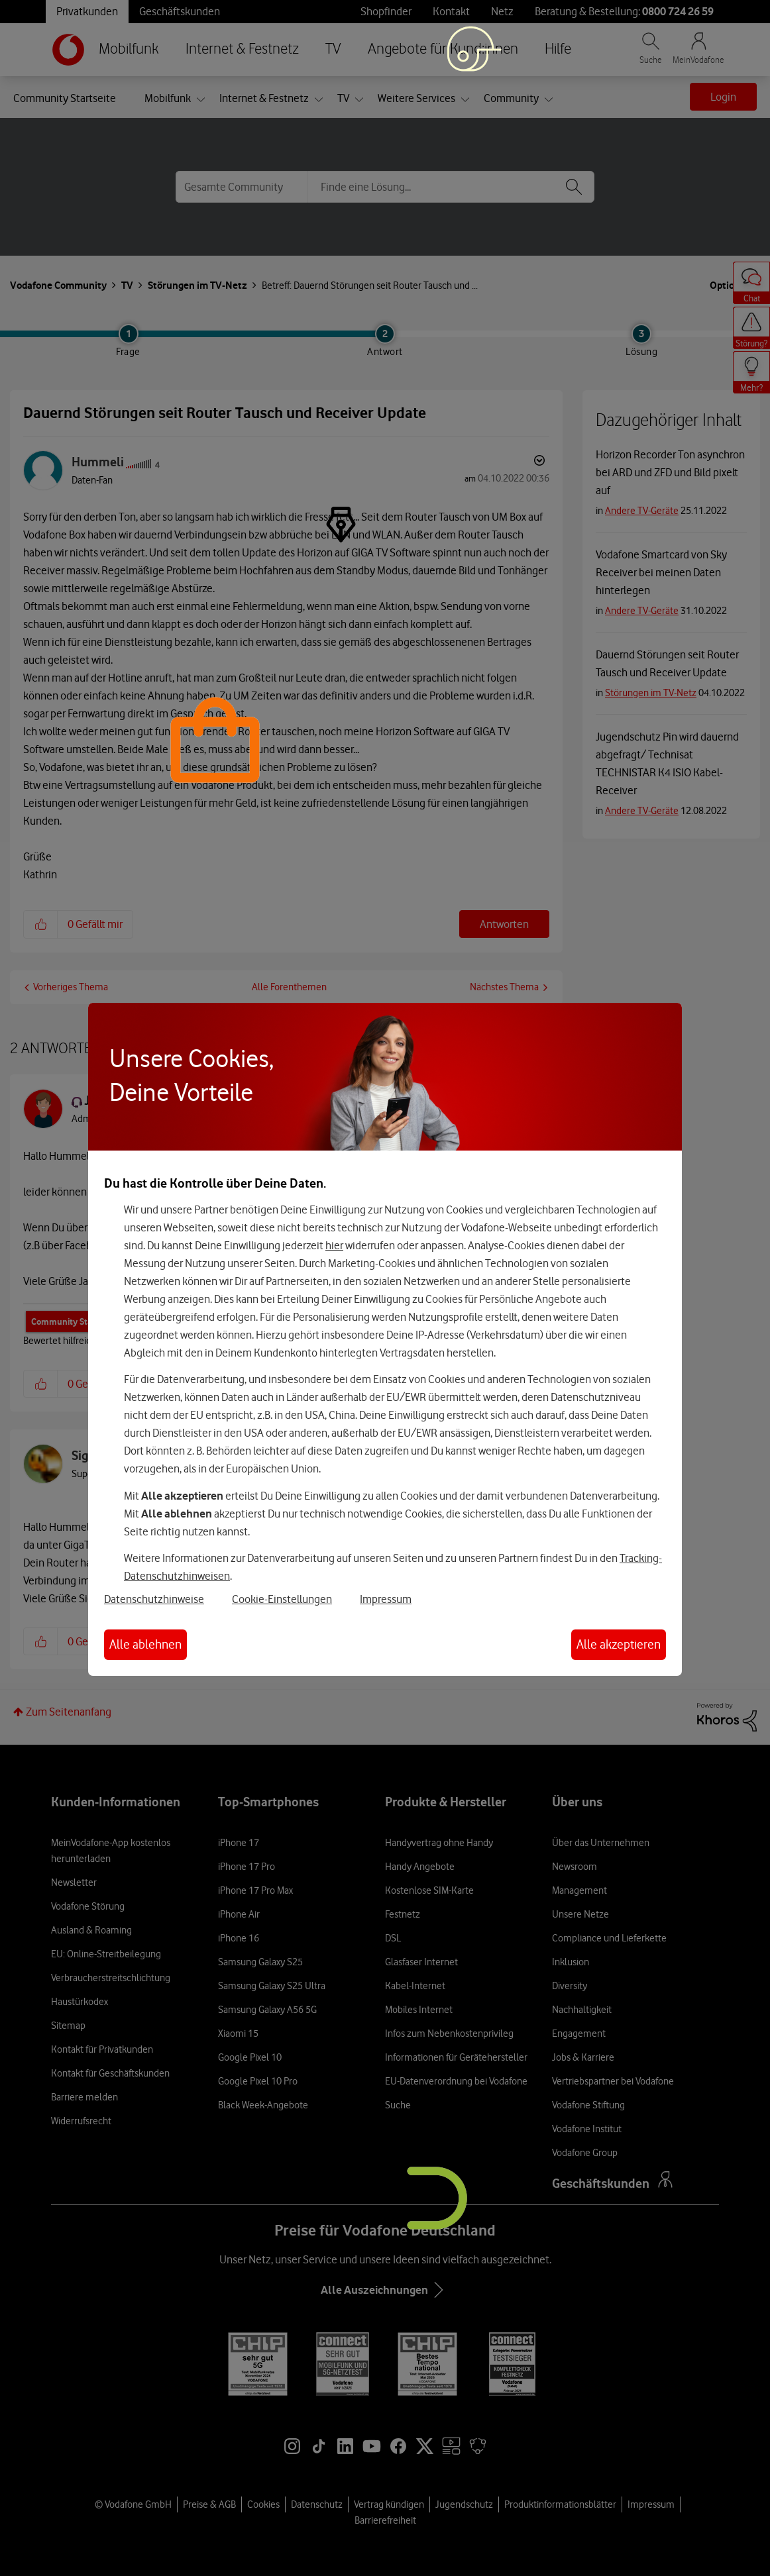  I want to click on view baseball or sports content, so click(472, 50).